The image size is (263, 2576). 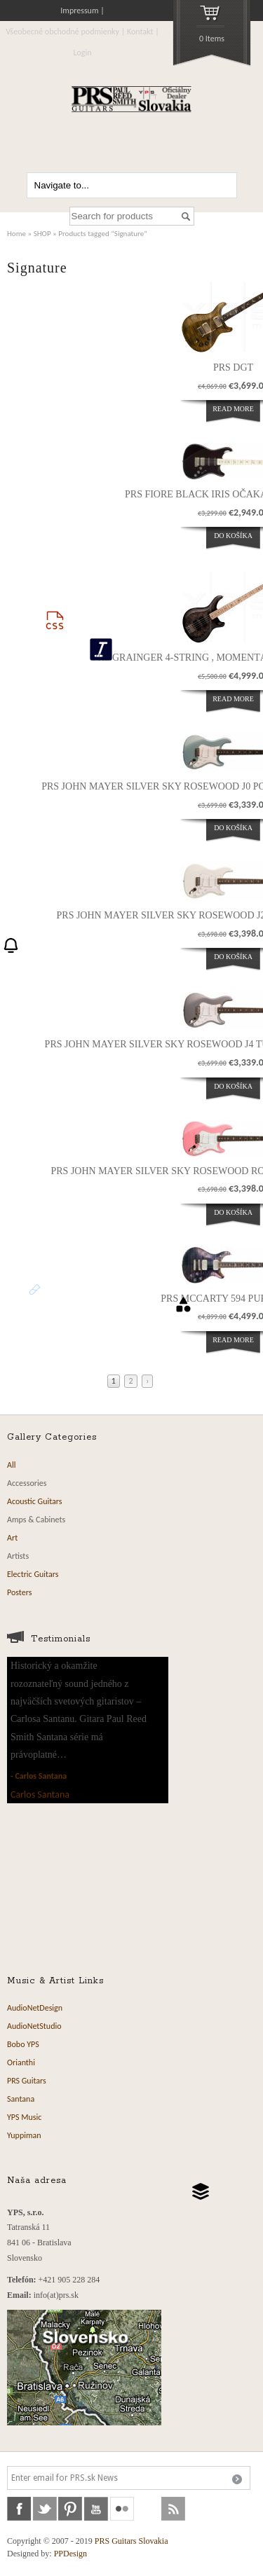 I want to click on view or open a CSS stylesheet file, so click(x=55, y=621).